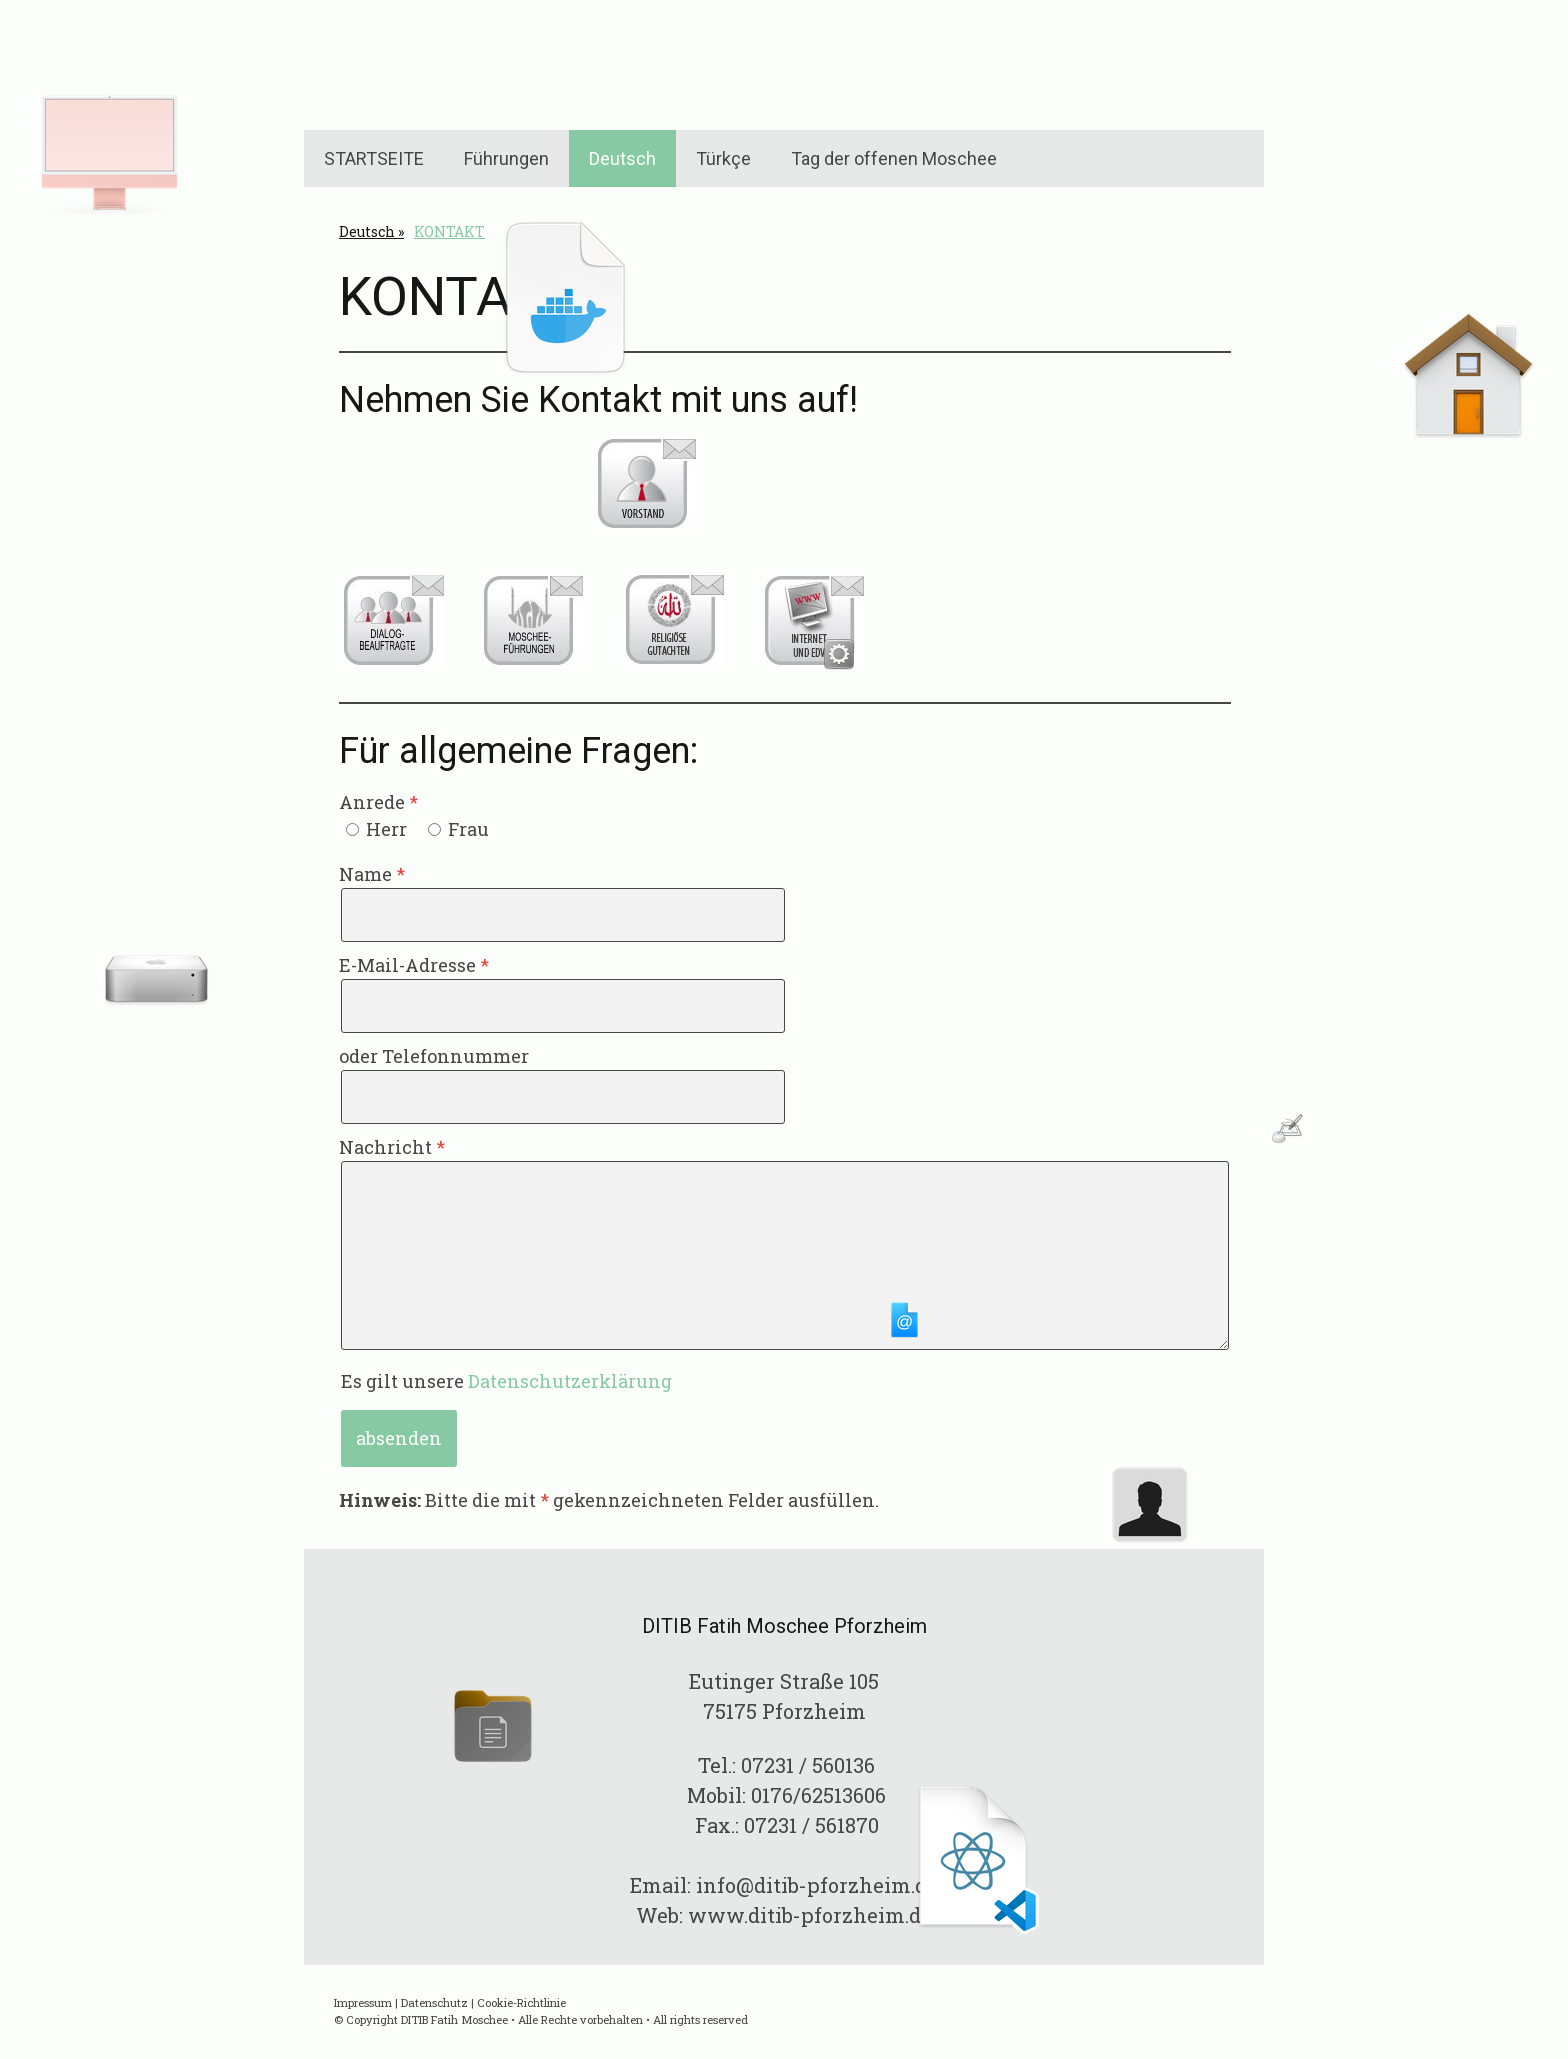 The width and height of the screenshot is (1568, 2059). I want to click on mac mini server device, so click(156, 970).